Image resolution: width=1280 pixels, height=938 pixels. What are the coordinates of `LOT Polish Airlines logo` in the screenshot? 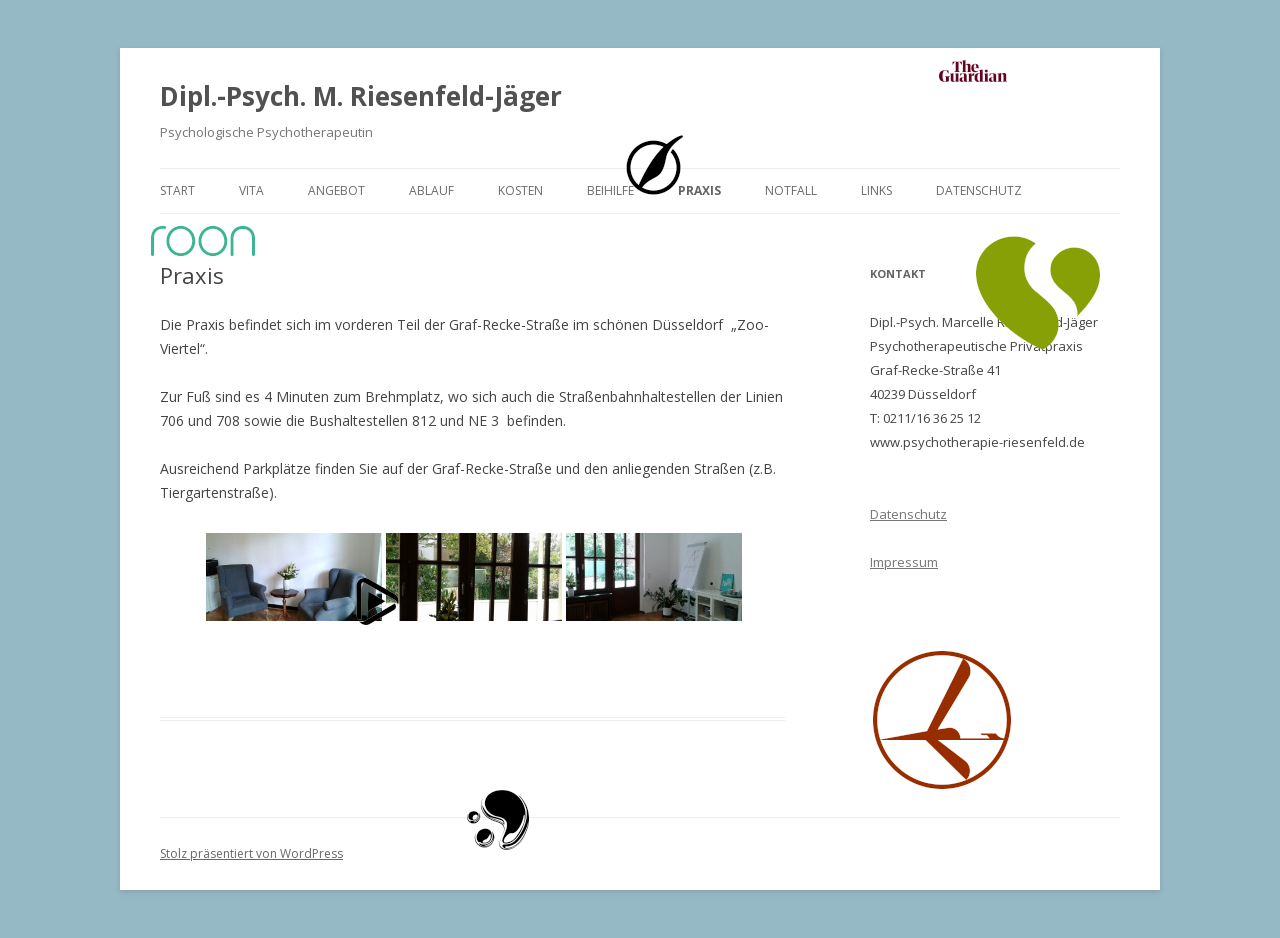 It's located at (942, 720).